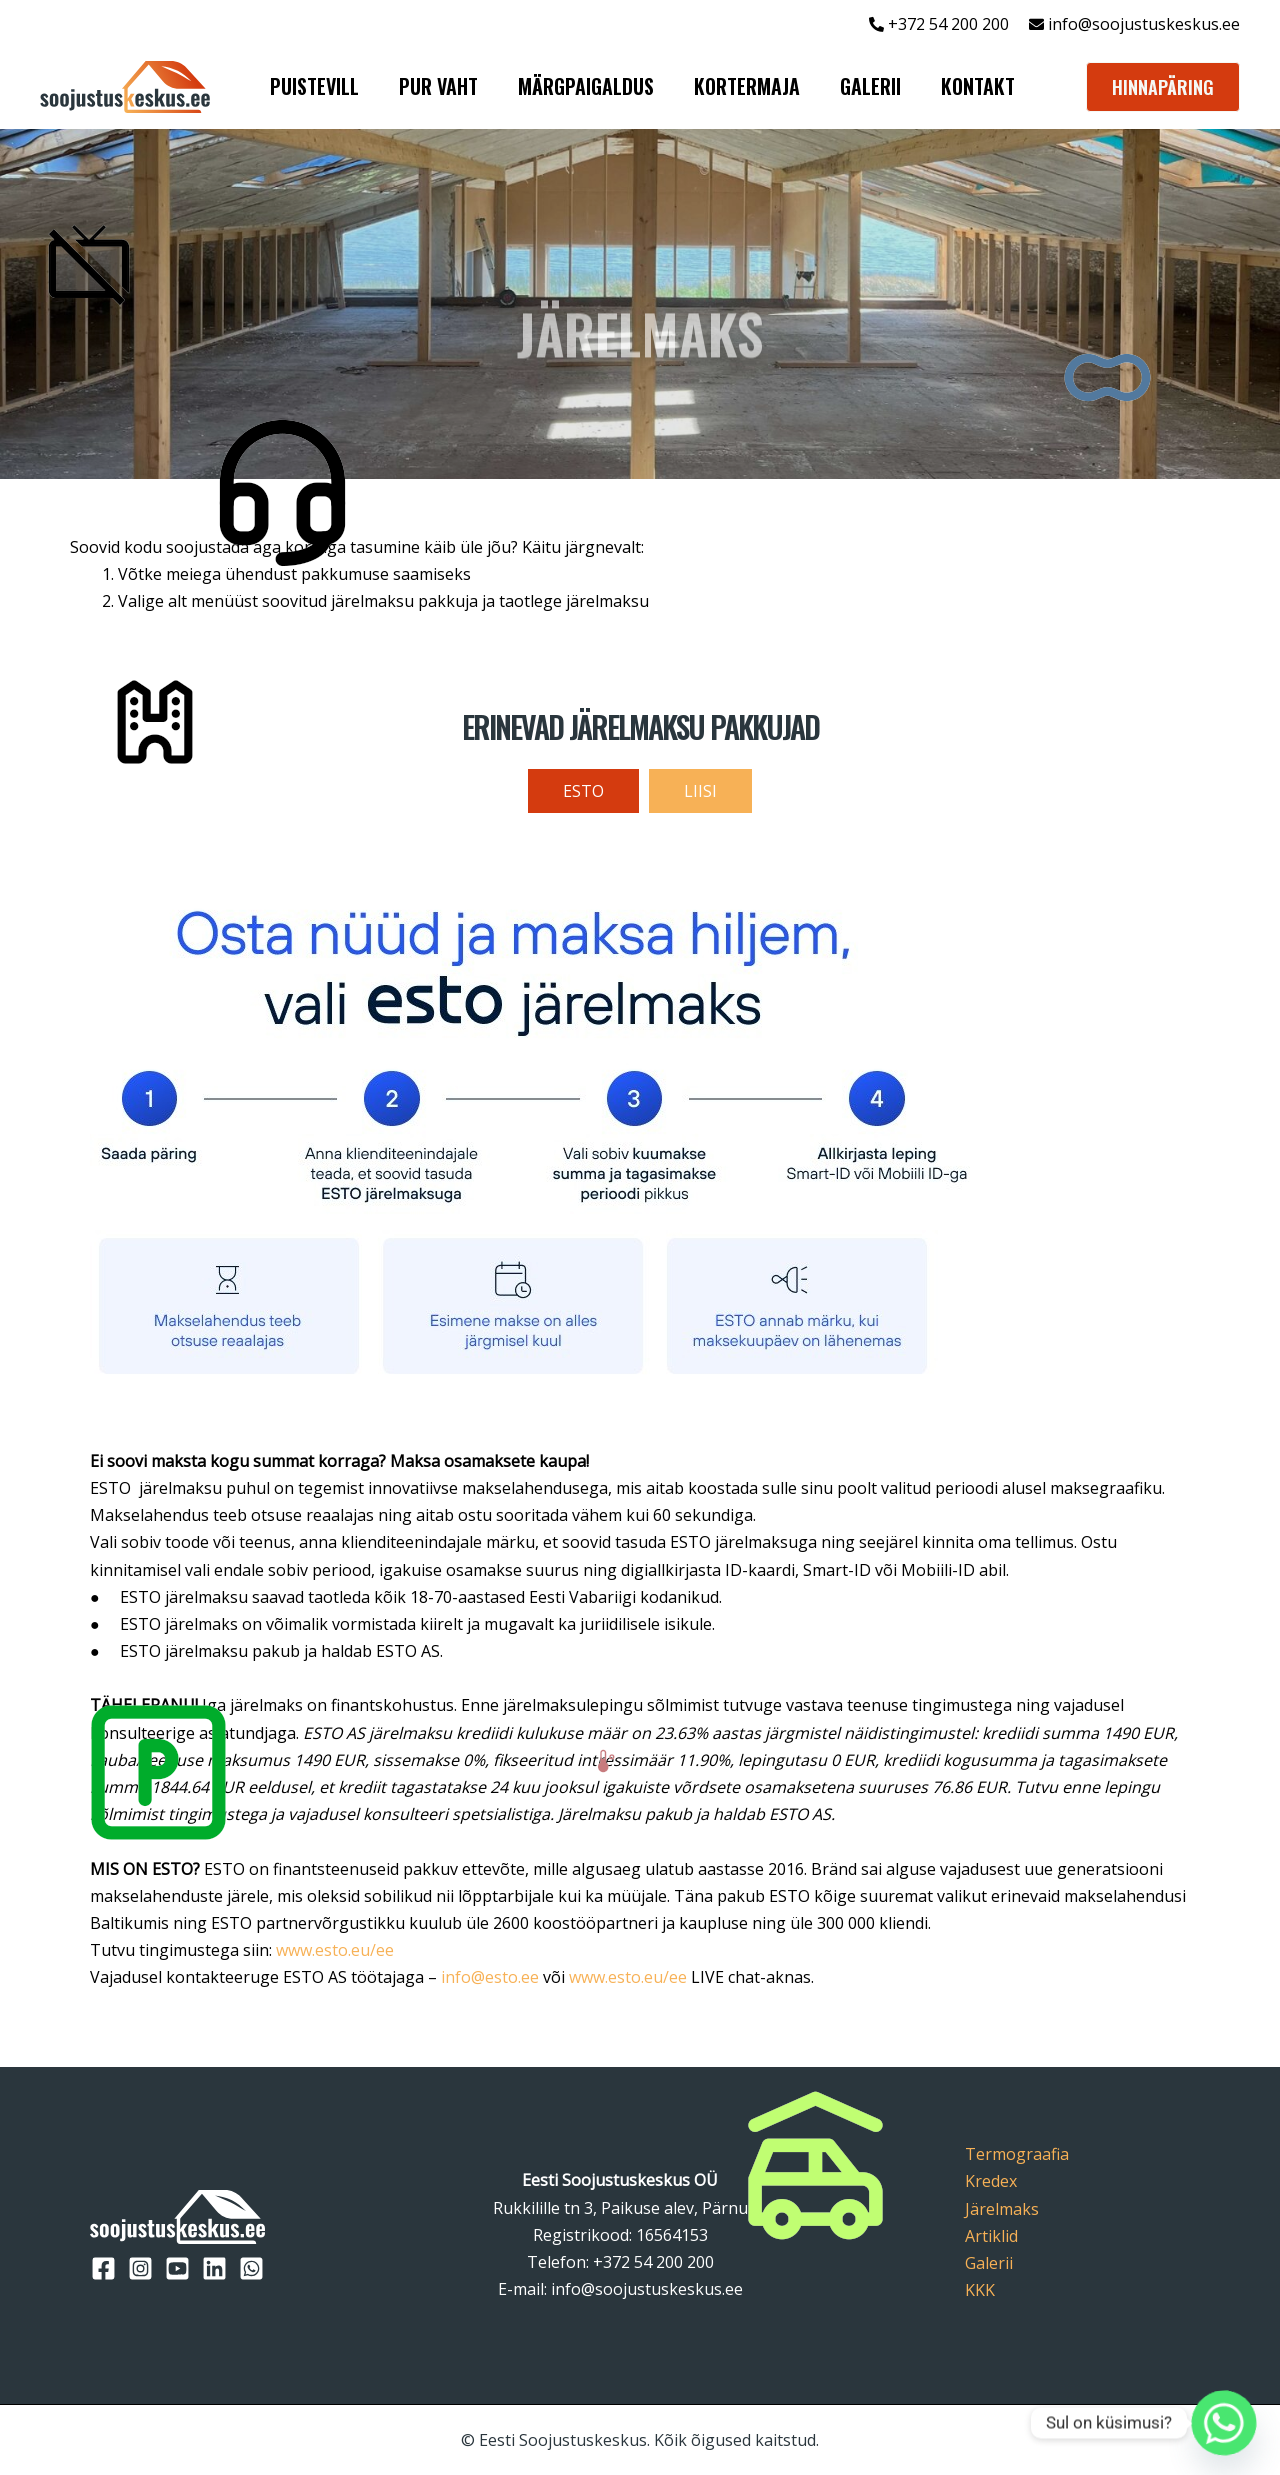 The width and height of the screenshot is (1280, 2475). What do you see at coordinates (158, 1772) in the screenshot?
I see `parking location or services` at bounding box center [158, 1772].